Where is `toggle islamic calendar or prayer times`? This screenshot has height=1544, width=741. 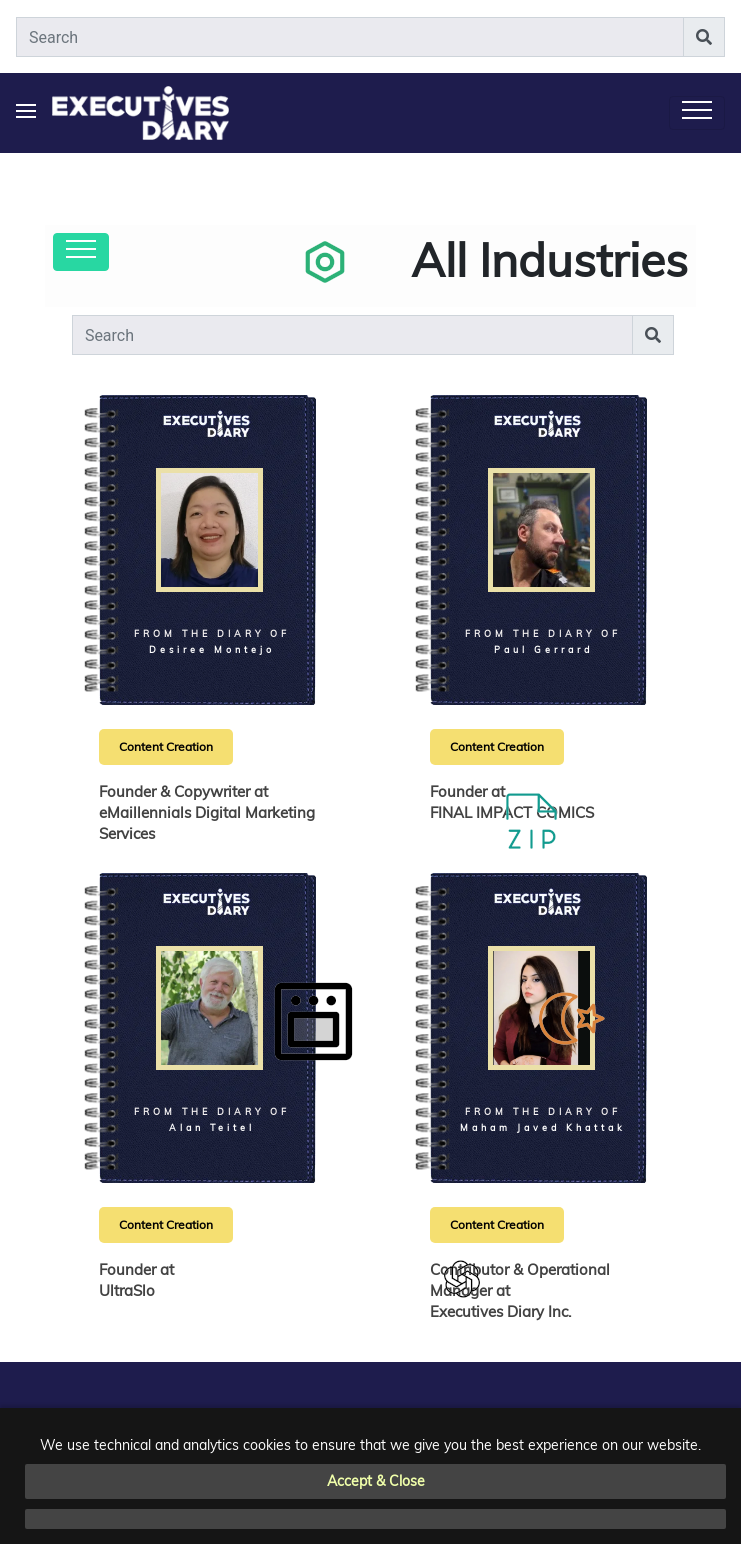
toggle islamic calendar or prayer times is located at coordinates (569, 1018).